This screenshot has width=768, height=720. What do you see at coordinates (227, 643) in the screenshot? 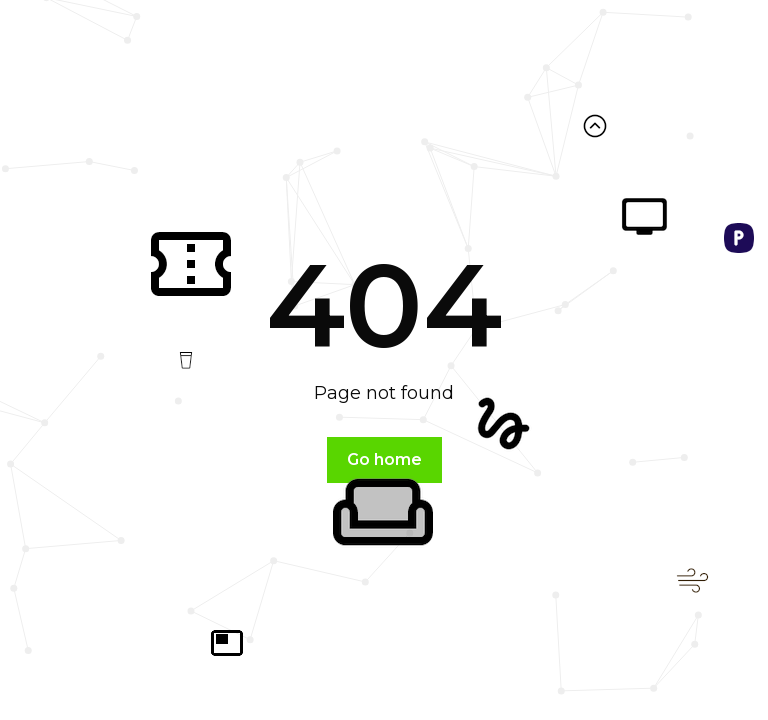
I see `view featured or highlighted video content` at bounding box center [227, 643].